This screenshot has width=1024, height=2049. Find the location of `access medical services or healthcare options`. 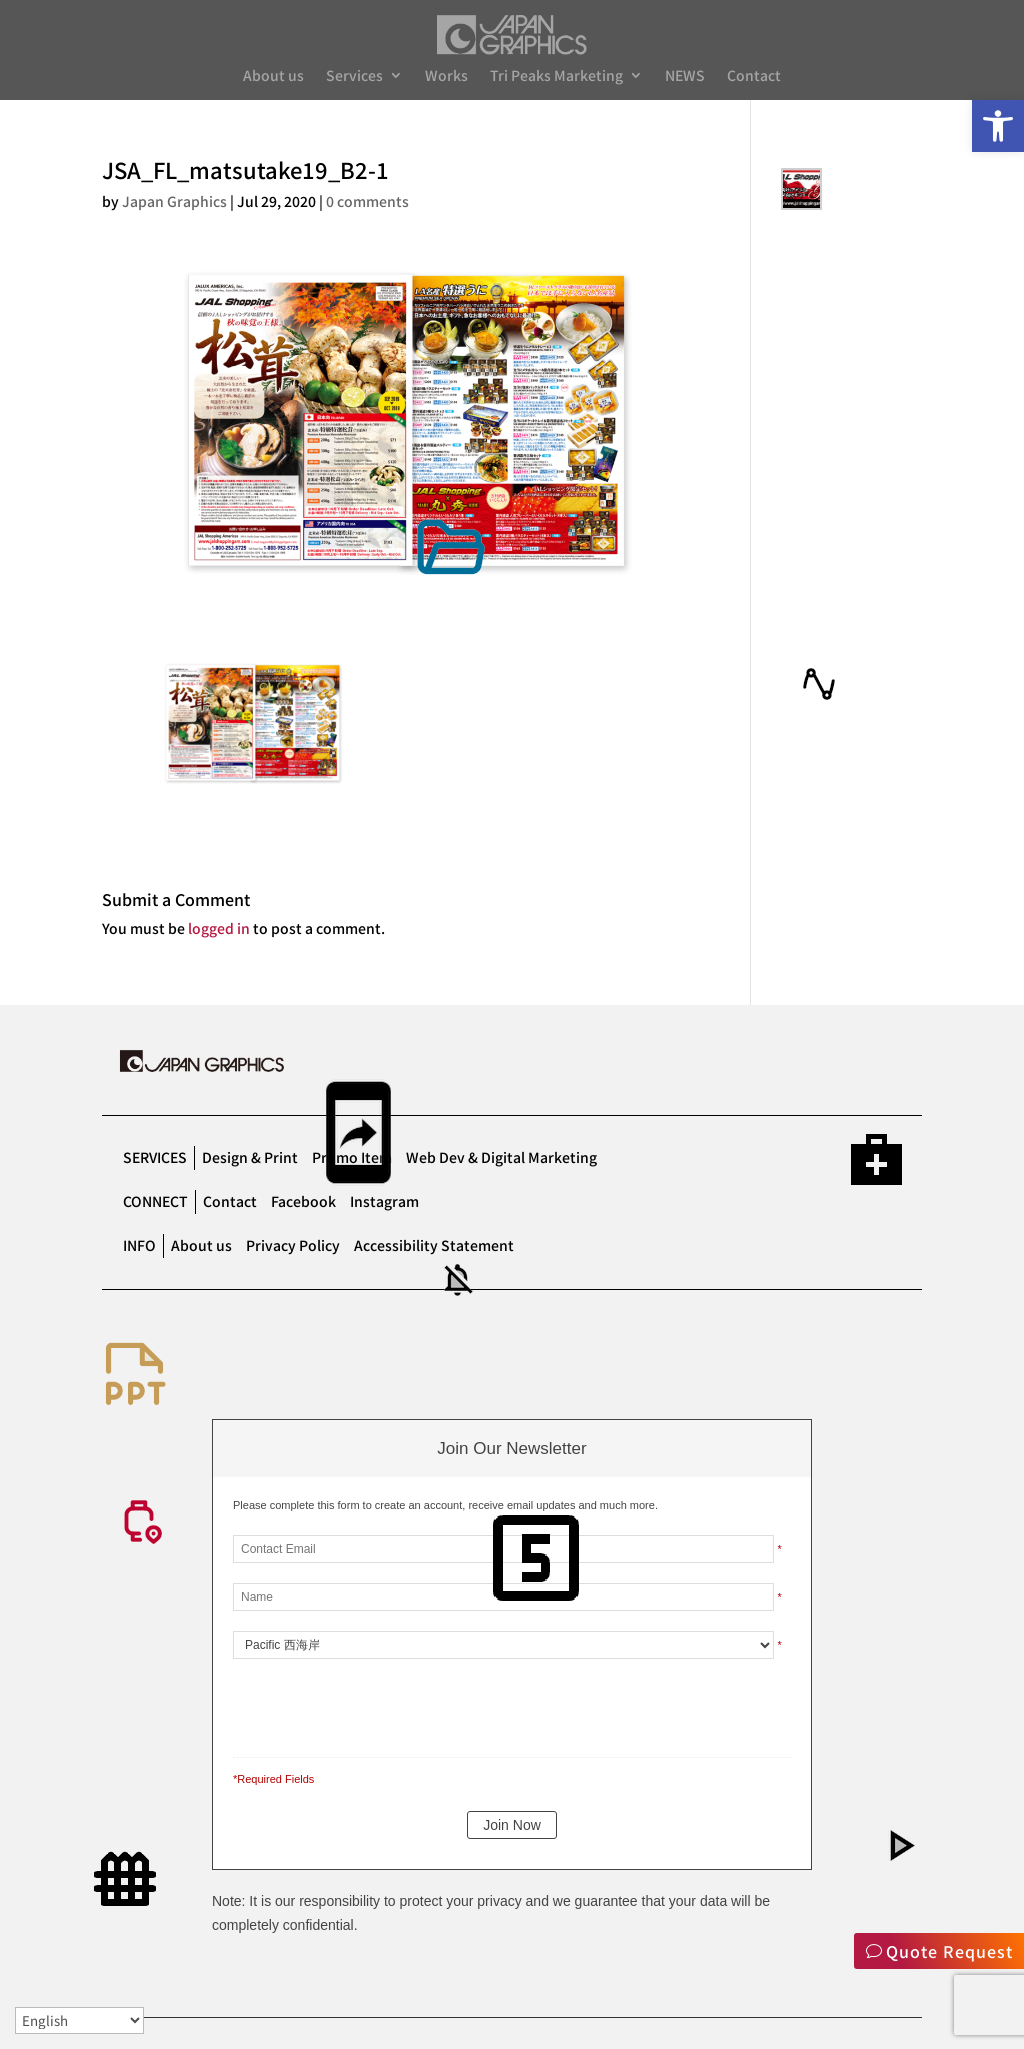

access medical services or healthcare options is located at coordinates (876, 1159).